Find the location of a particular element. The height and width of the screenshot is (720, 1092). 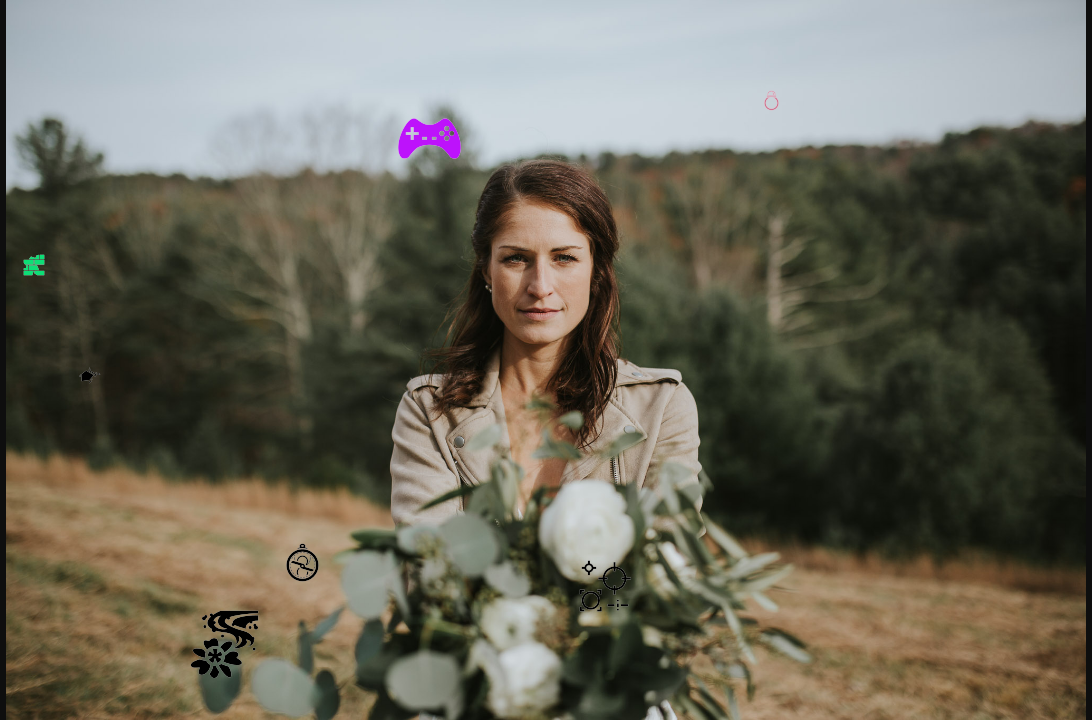

select multiple targets or objects is located at coordinates (604, 586).